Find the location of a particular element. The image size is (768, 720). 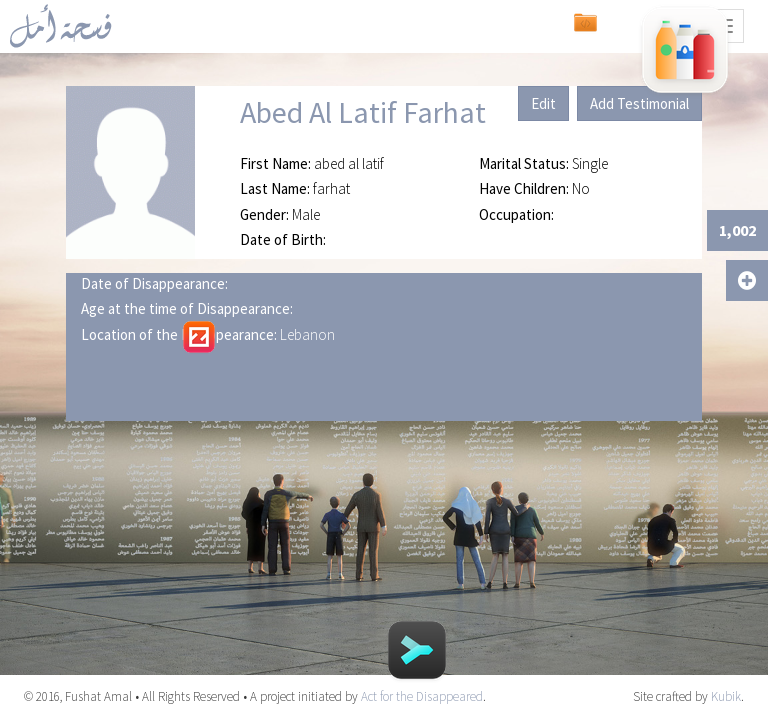

open sublime merge git client is located at coordinates (417, 650).